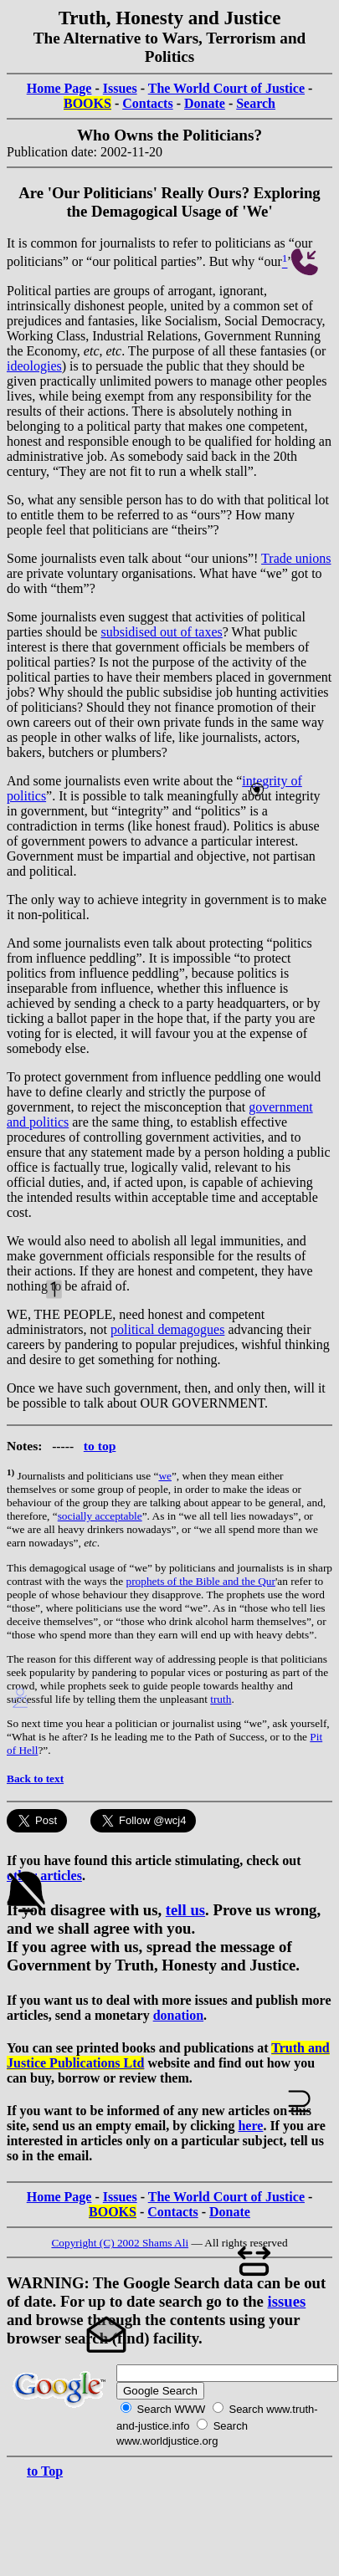 The image size is (339, 2576). Describe the element at coordinates (299, 2102) in the screenshot. I see `indicates a superset relationship in mathematical notation` at that location.